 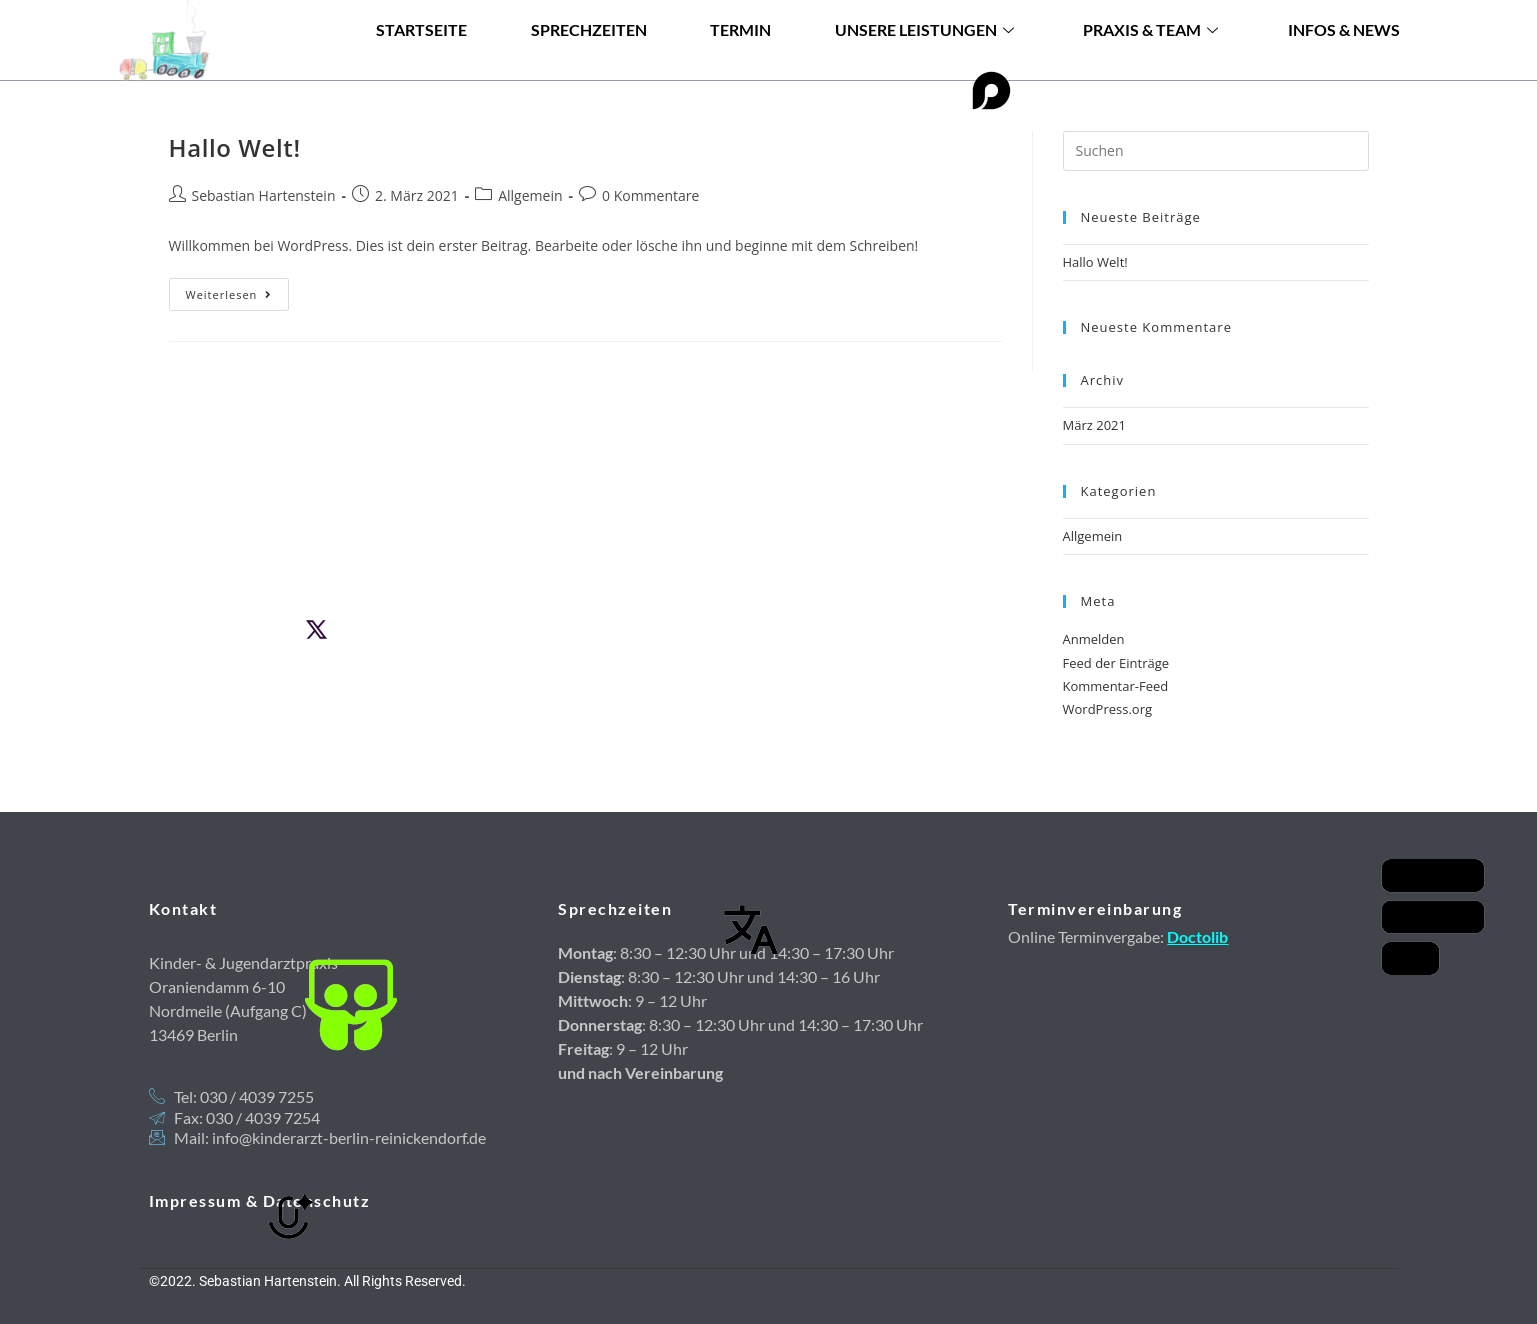 I want to click on activate AI-powered voice input, so click(x=288, y=1218).